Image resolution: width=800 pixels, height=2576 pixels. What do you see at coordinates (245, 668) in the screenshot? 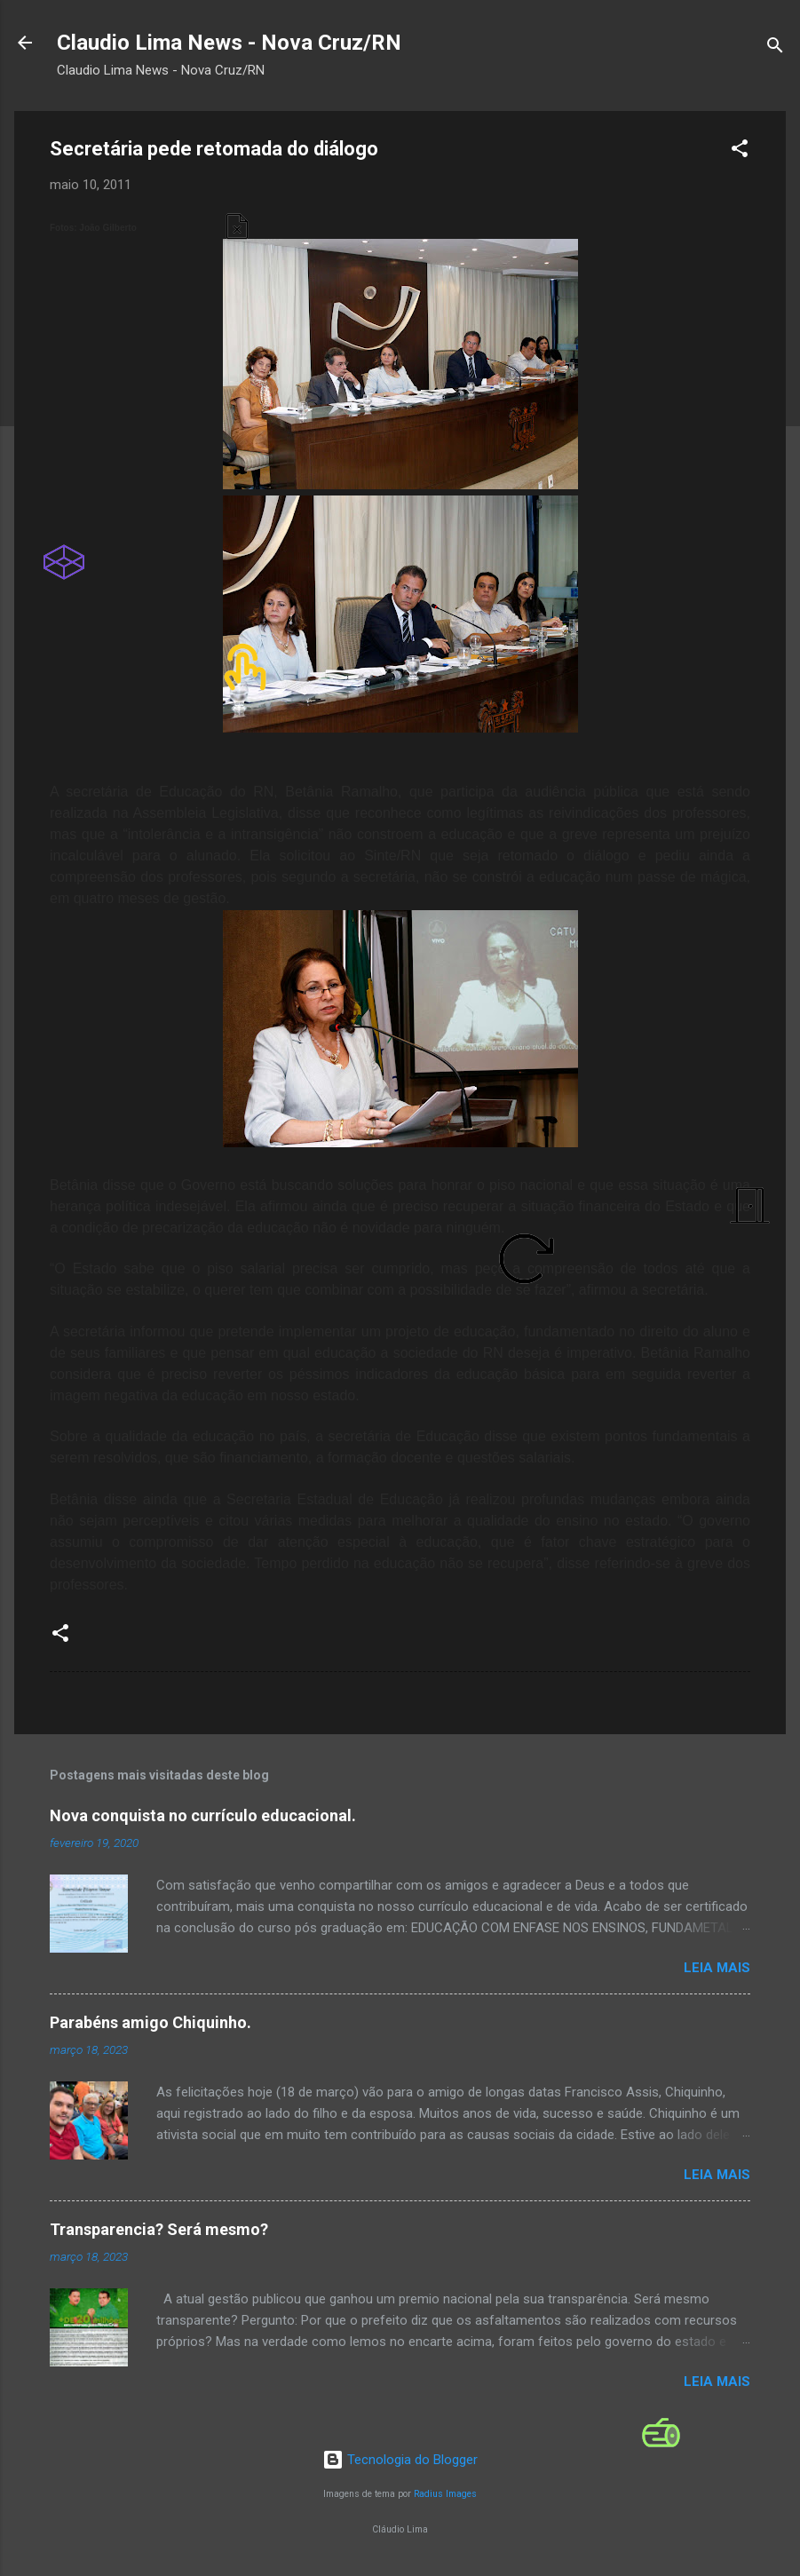
I see `tap to interact with this element` at bounding box center [245, 668].